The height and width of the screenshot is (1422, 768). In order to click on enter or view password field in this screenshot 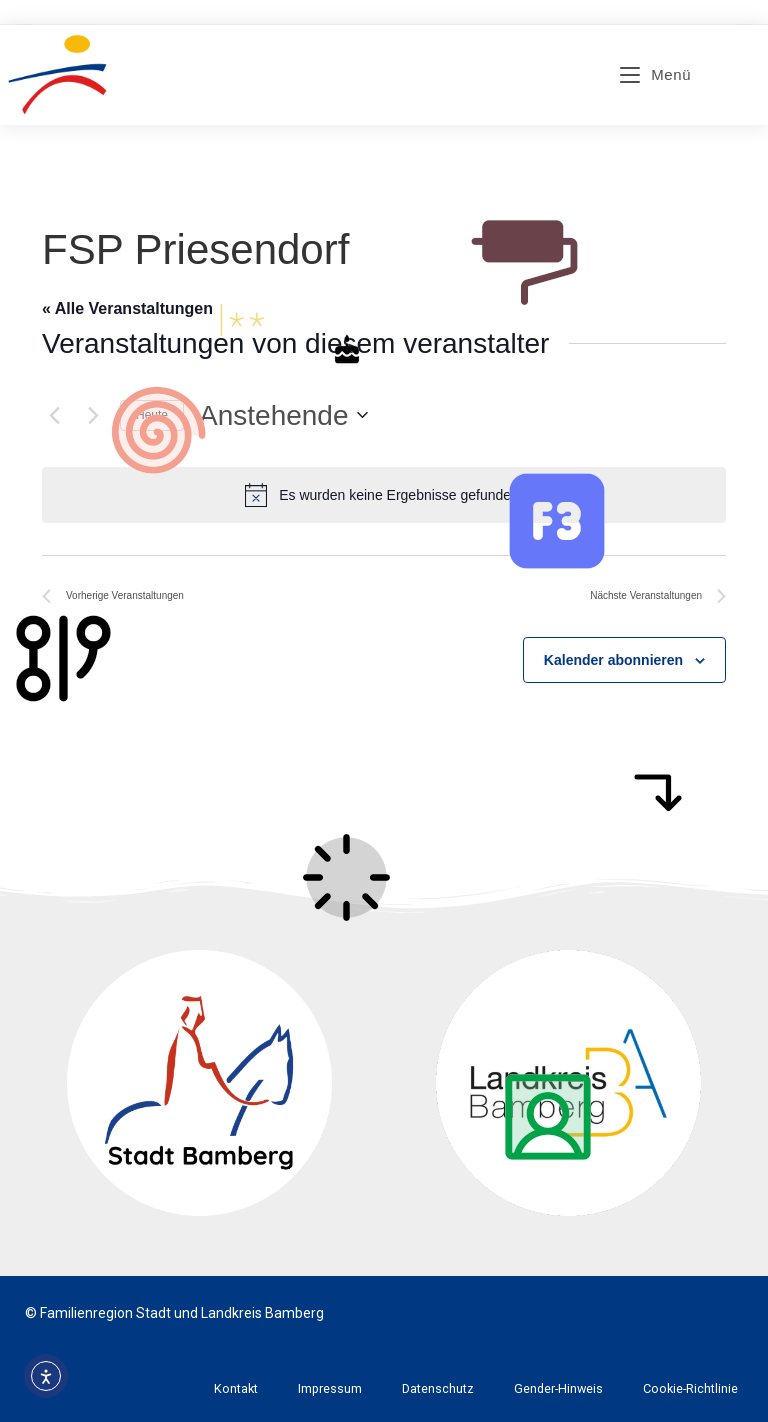, I will do `click(240, 320)`.